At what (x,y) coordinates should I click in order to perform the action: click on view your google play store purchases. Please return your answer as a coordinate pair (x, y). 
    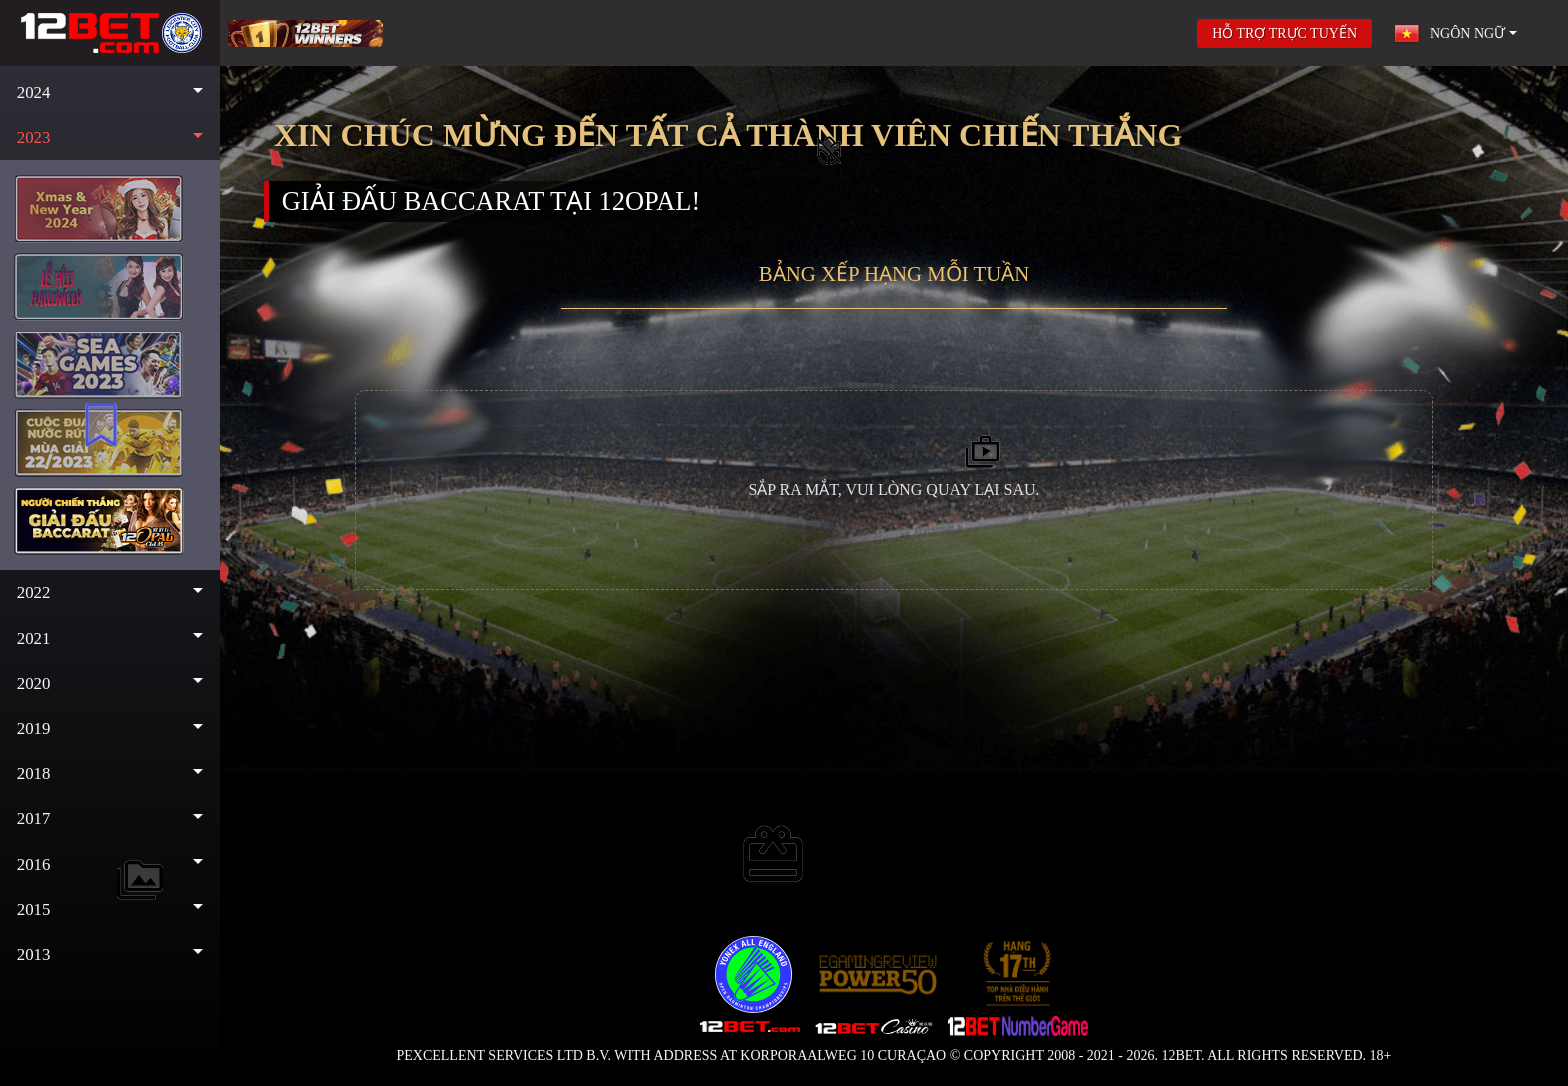
    Looking at the image, I should click on (982, 452).